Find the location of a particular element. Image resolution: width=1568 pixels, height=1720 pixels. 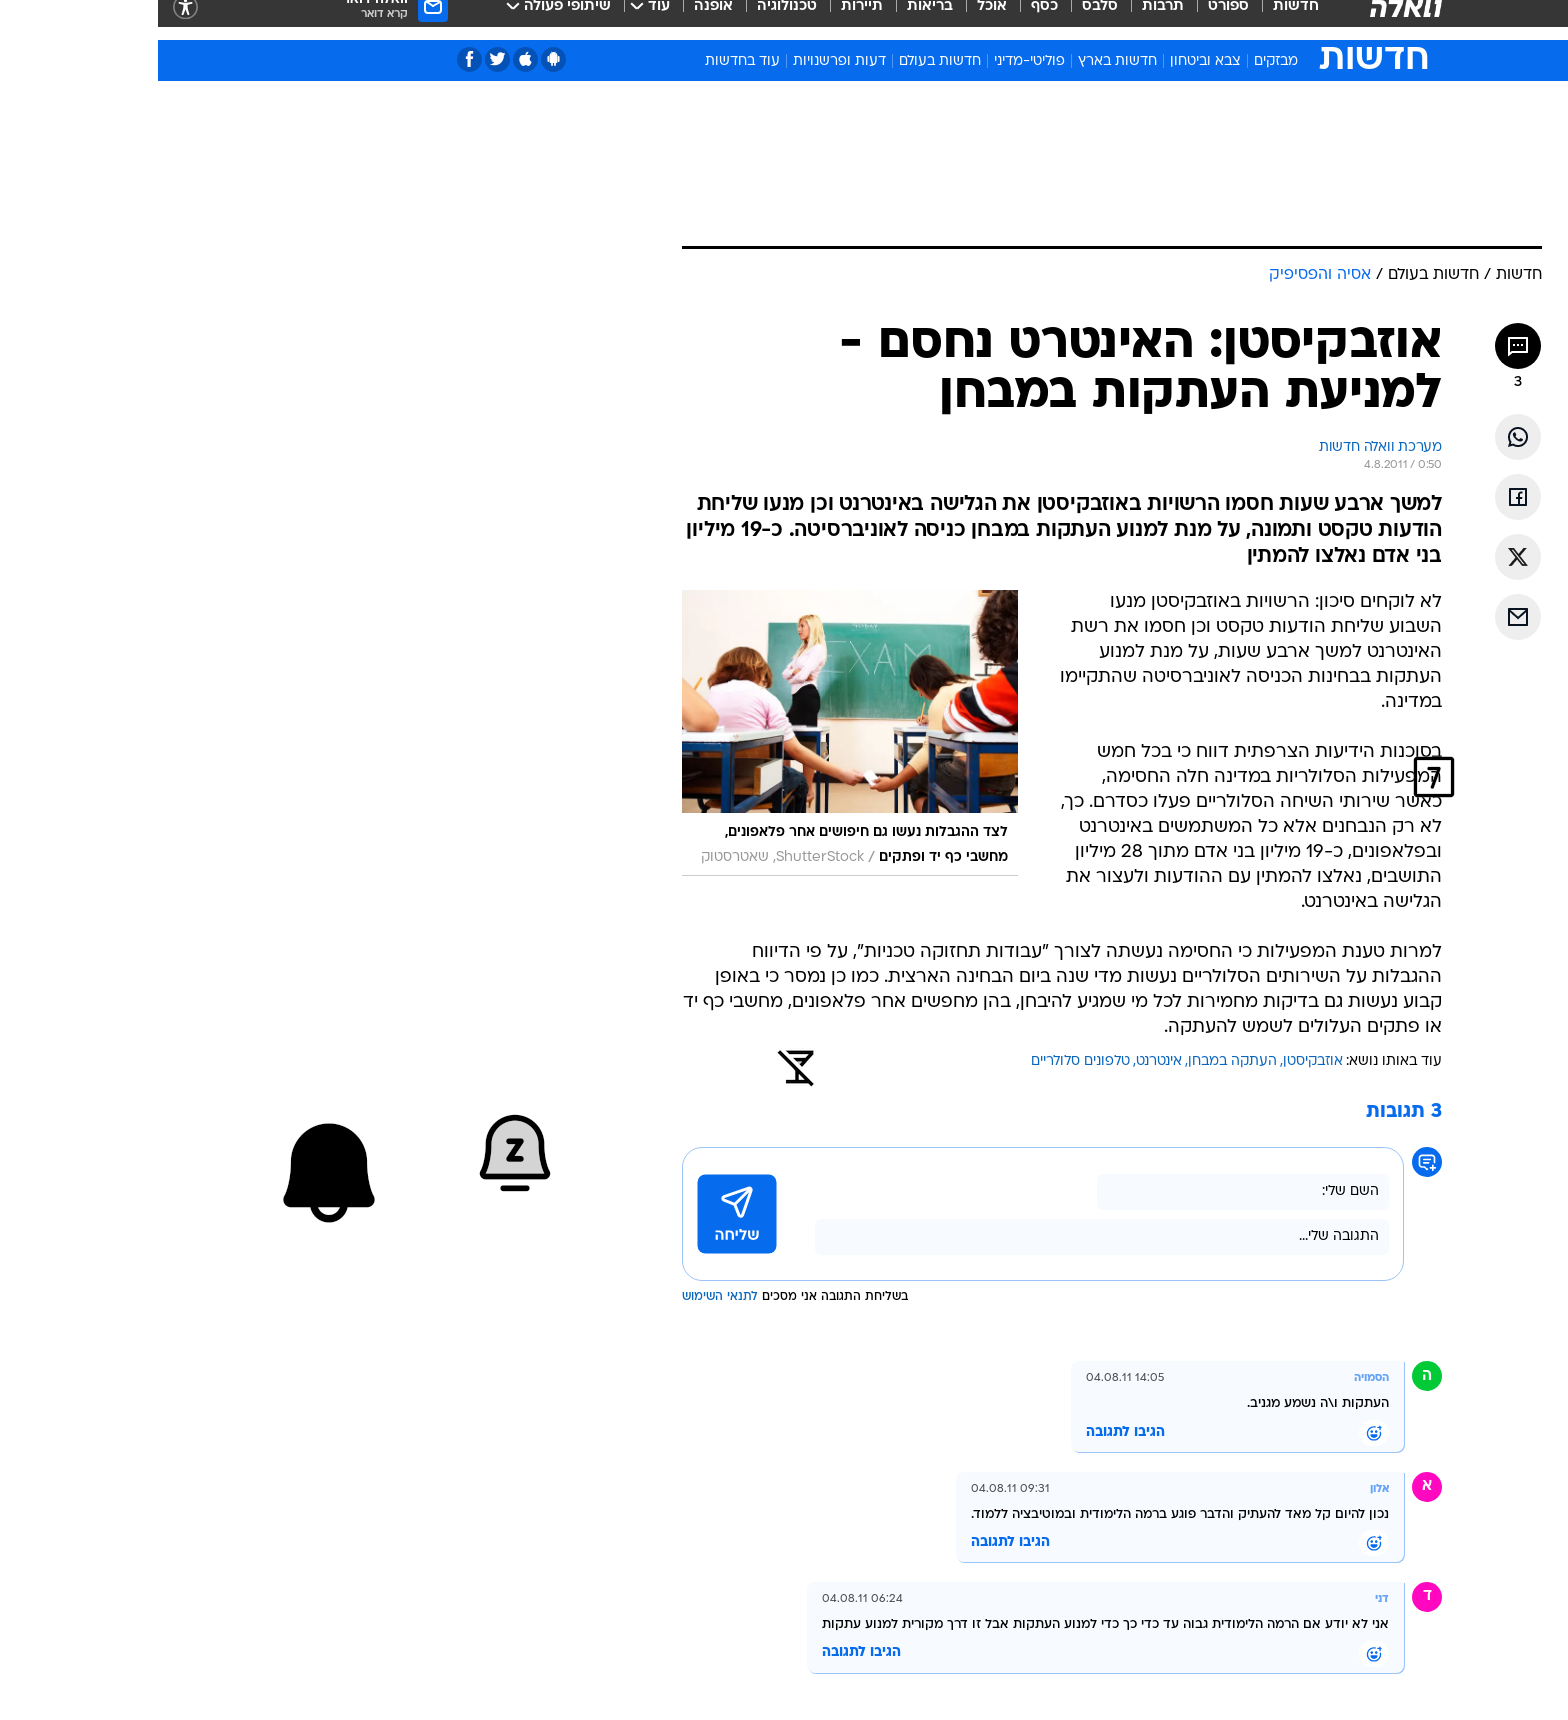

indicates alcohol-free zone or no drinks allowed is located at coordinates (797, 1067).